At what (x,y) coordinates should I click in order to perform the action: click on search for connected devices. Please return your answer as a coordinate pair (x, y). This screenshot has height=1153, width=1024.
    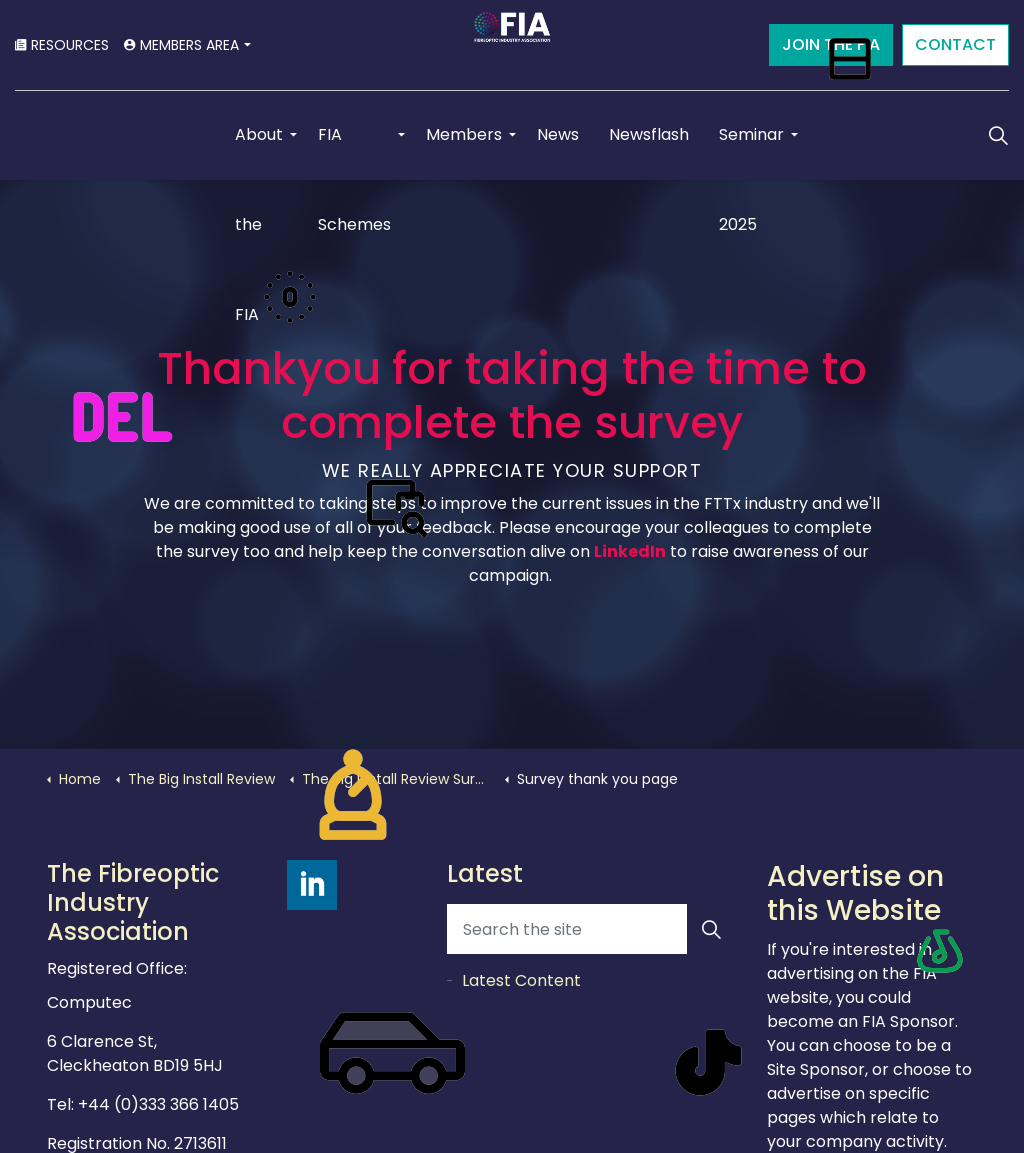
    Looking at the image, I should click on (395, 505).